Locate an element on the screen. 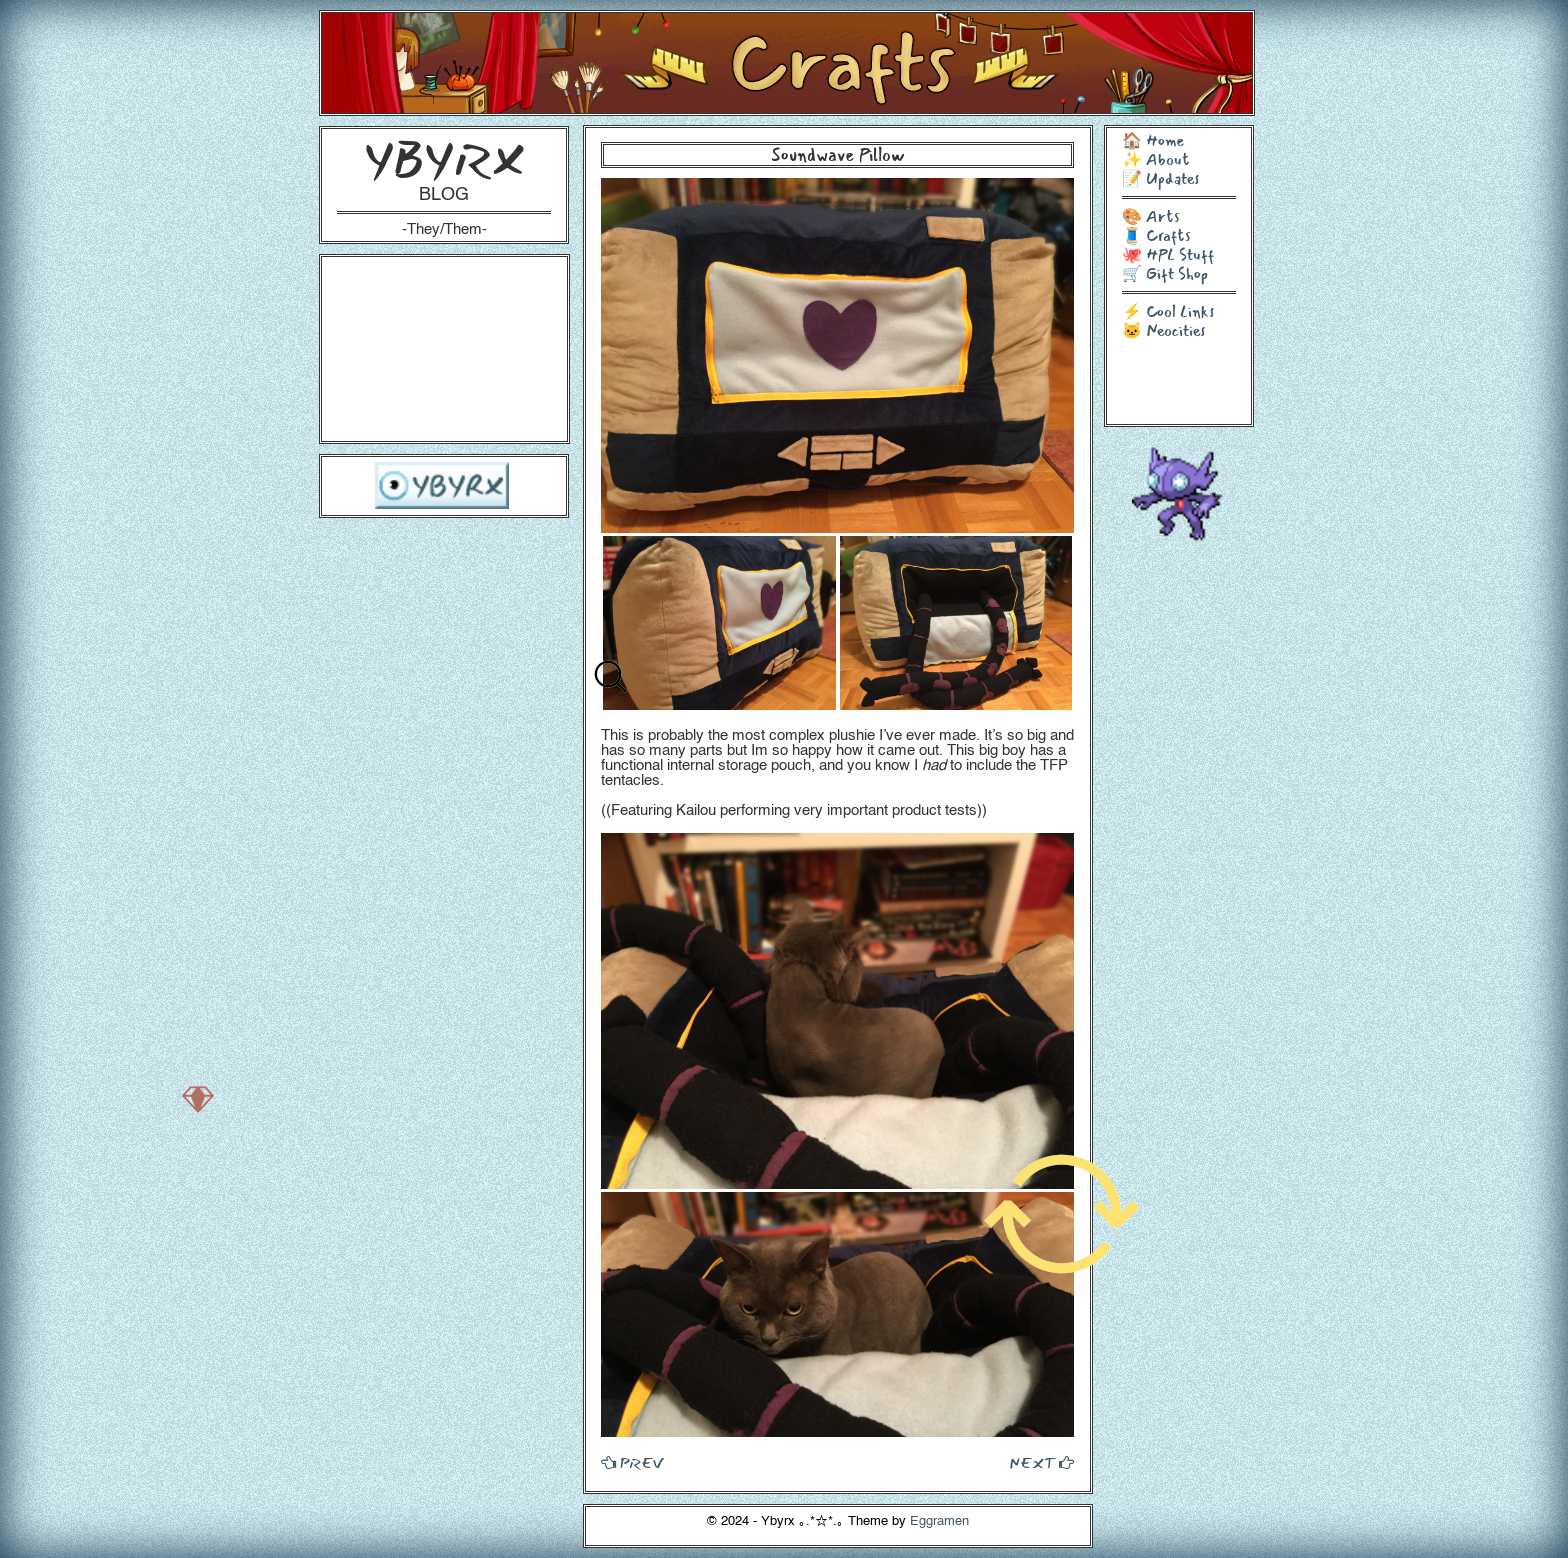 The image size is (1568, 1558). open Sketch design application is located at coordinates (198, 1099).